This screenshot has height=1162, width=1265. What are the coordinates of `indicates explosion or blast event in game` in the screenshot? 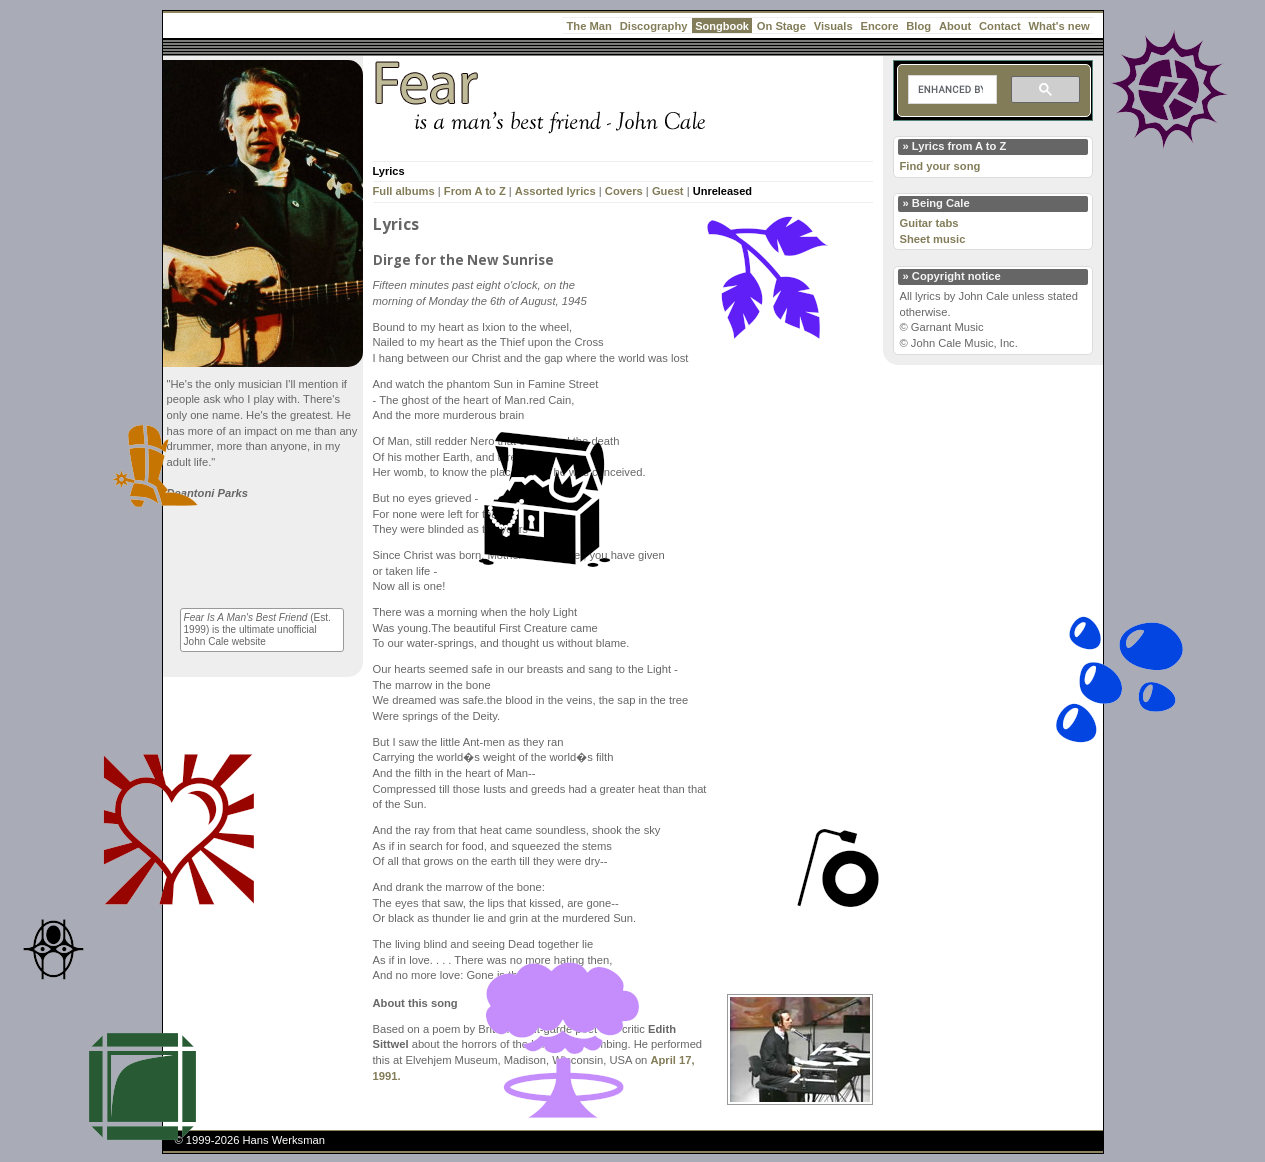 It's located at (562, 1040).